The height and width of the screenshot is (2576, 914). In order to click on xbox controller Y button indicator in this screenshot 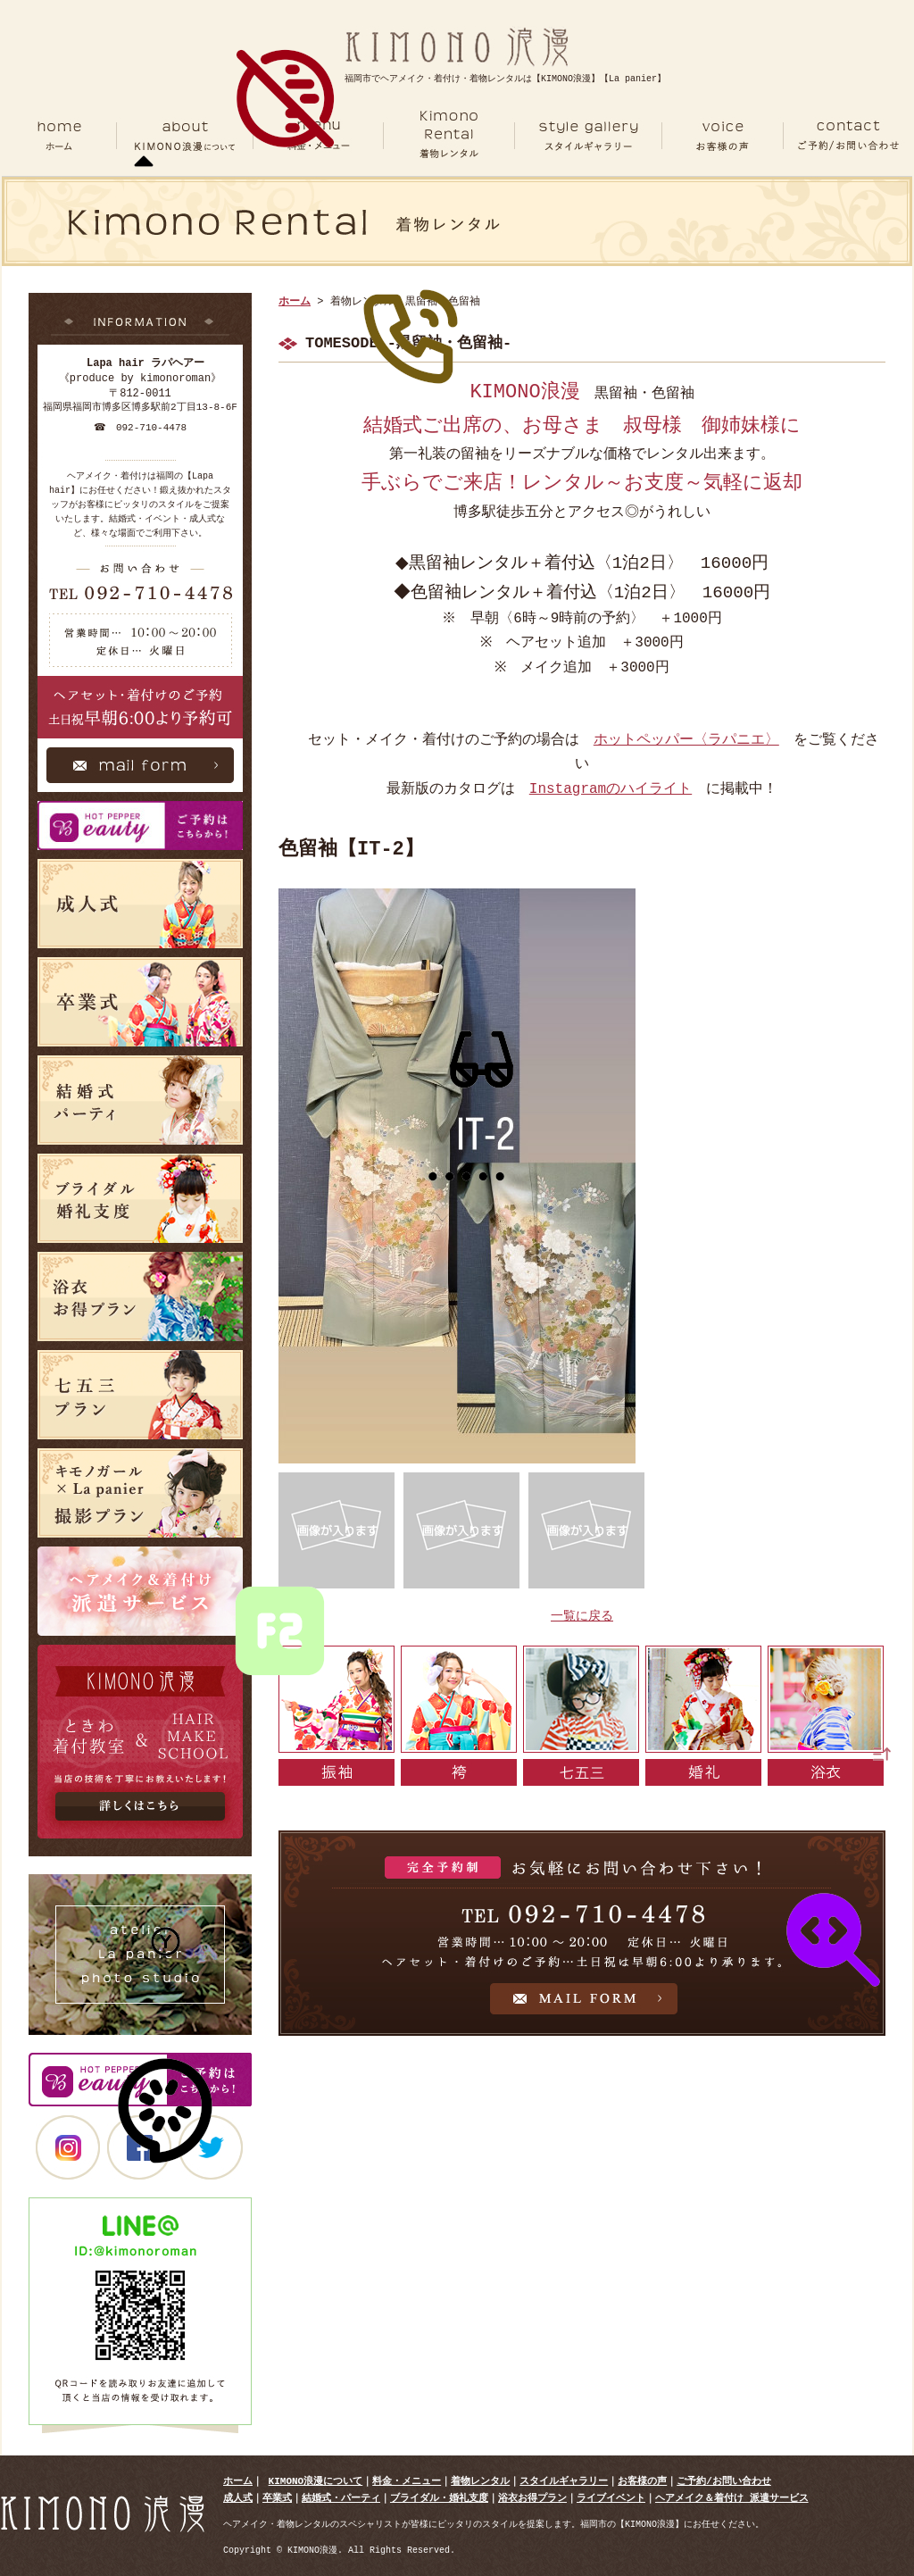, I will do `click(165, 1941)`.